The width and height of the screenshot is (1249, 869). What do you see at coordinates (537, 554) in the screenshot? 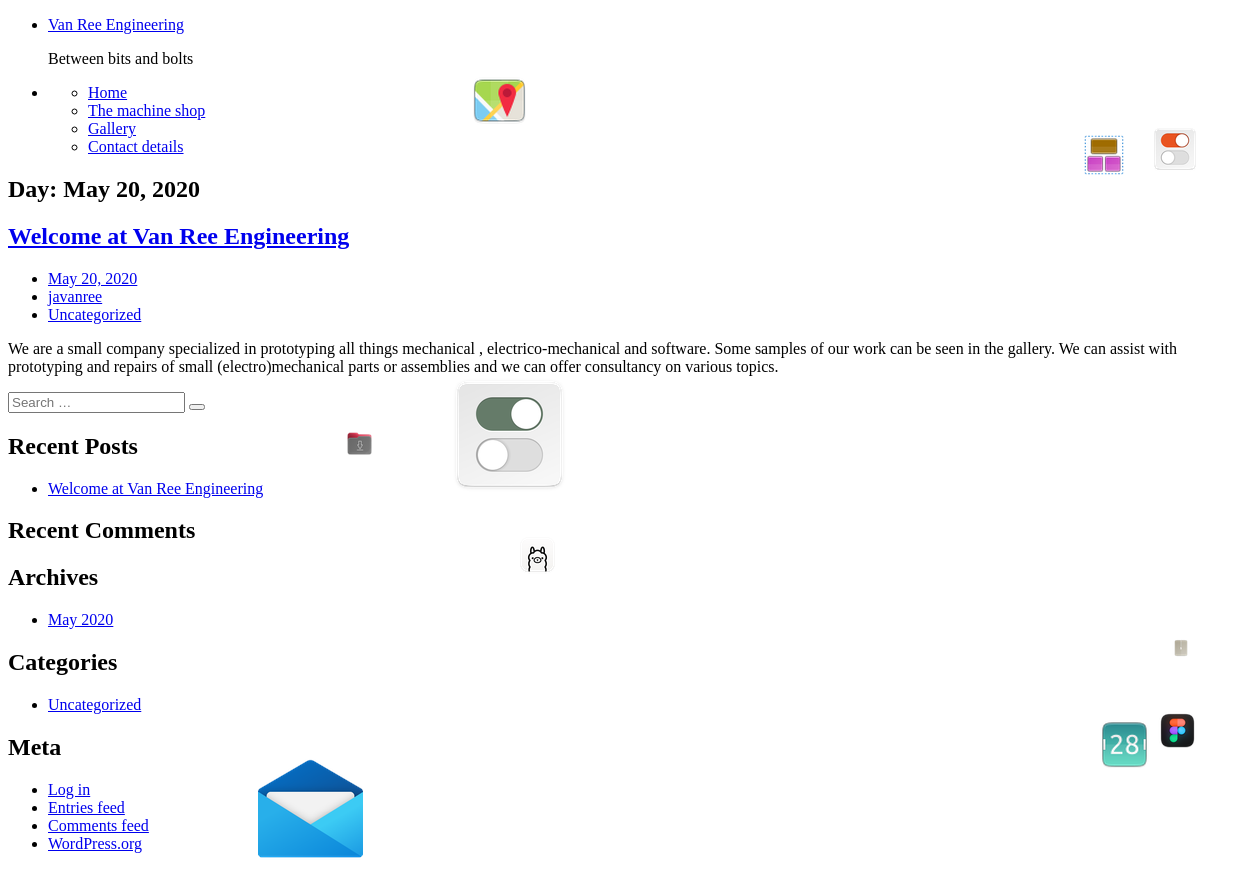
I see `open the ollama app` at bounding box center [537, 554].